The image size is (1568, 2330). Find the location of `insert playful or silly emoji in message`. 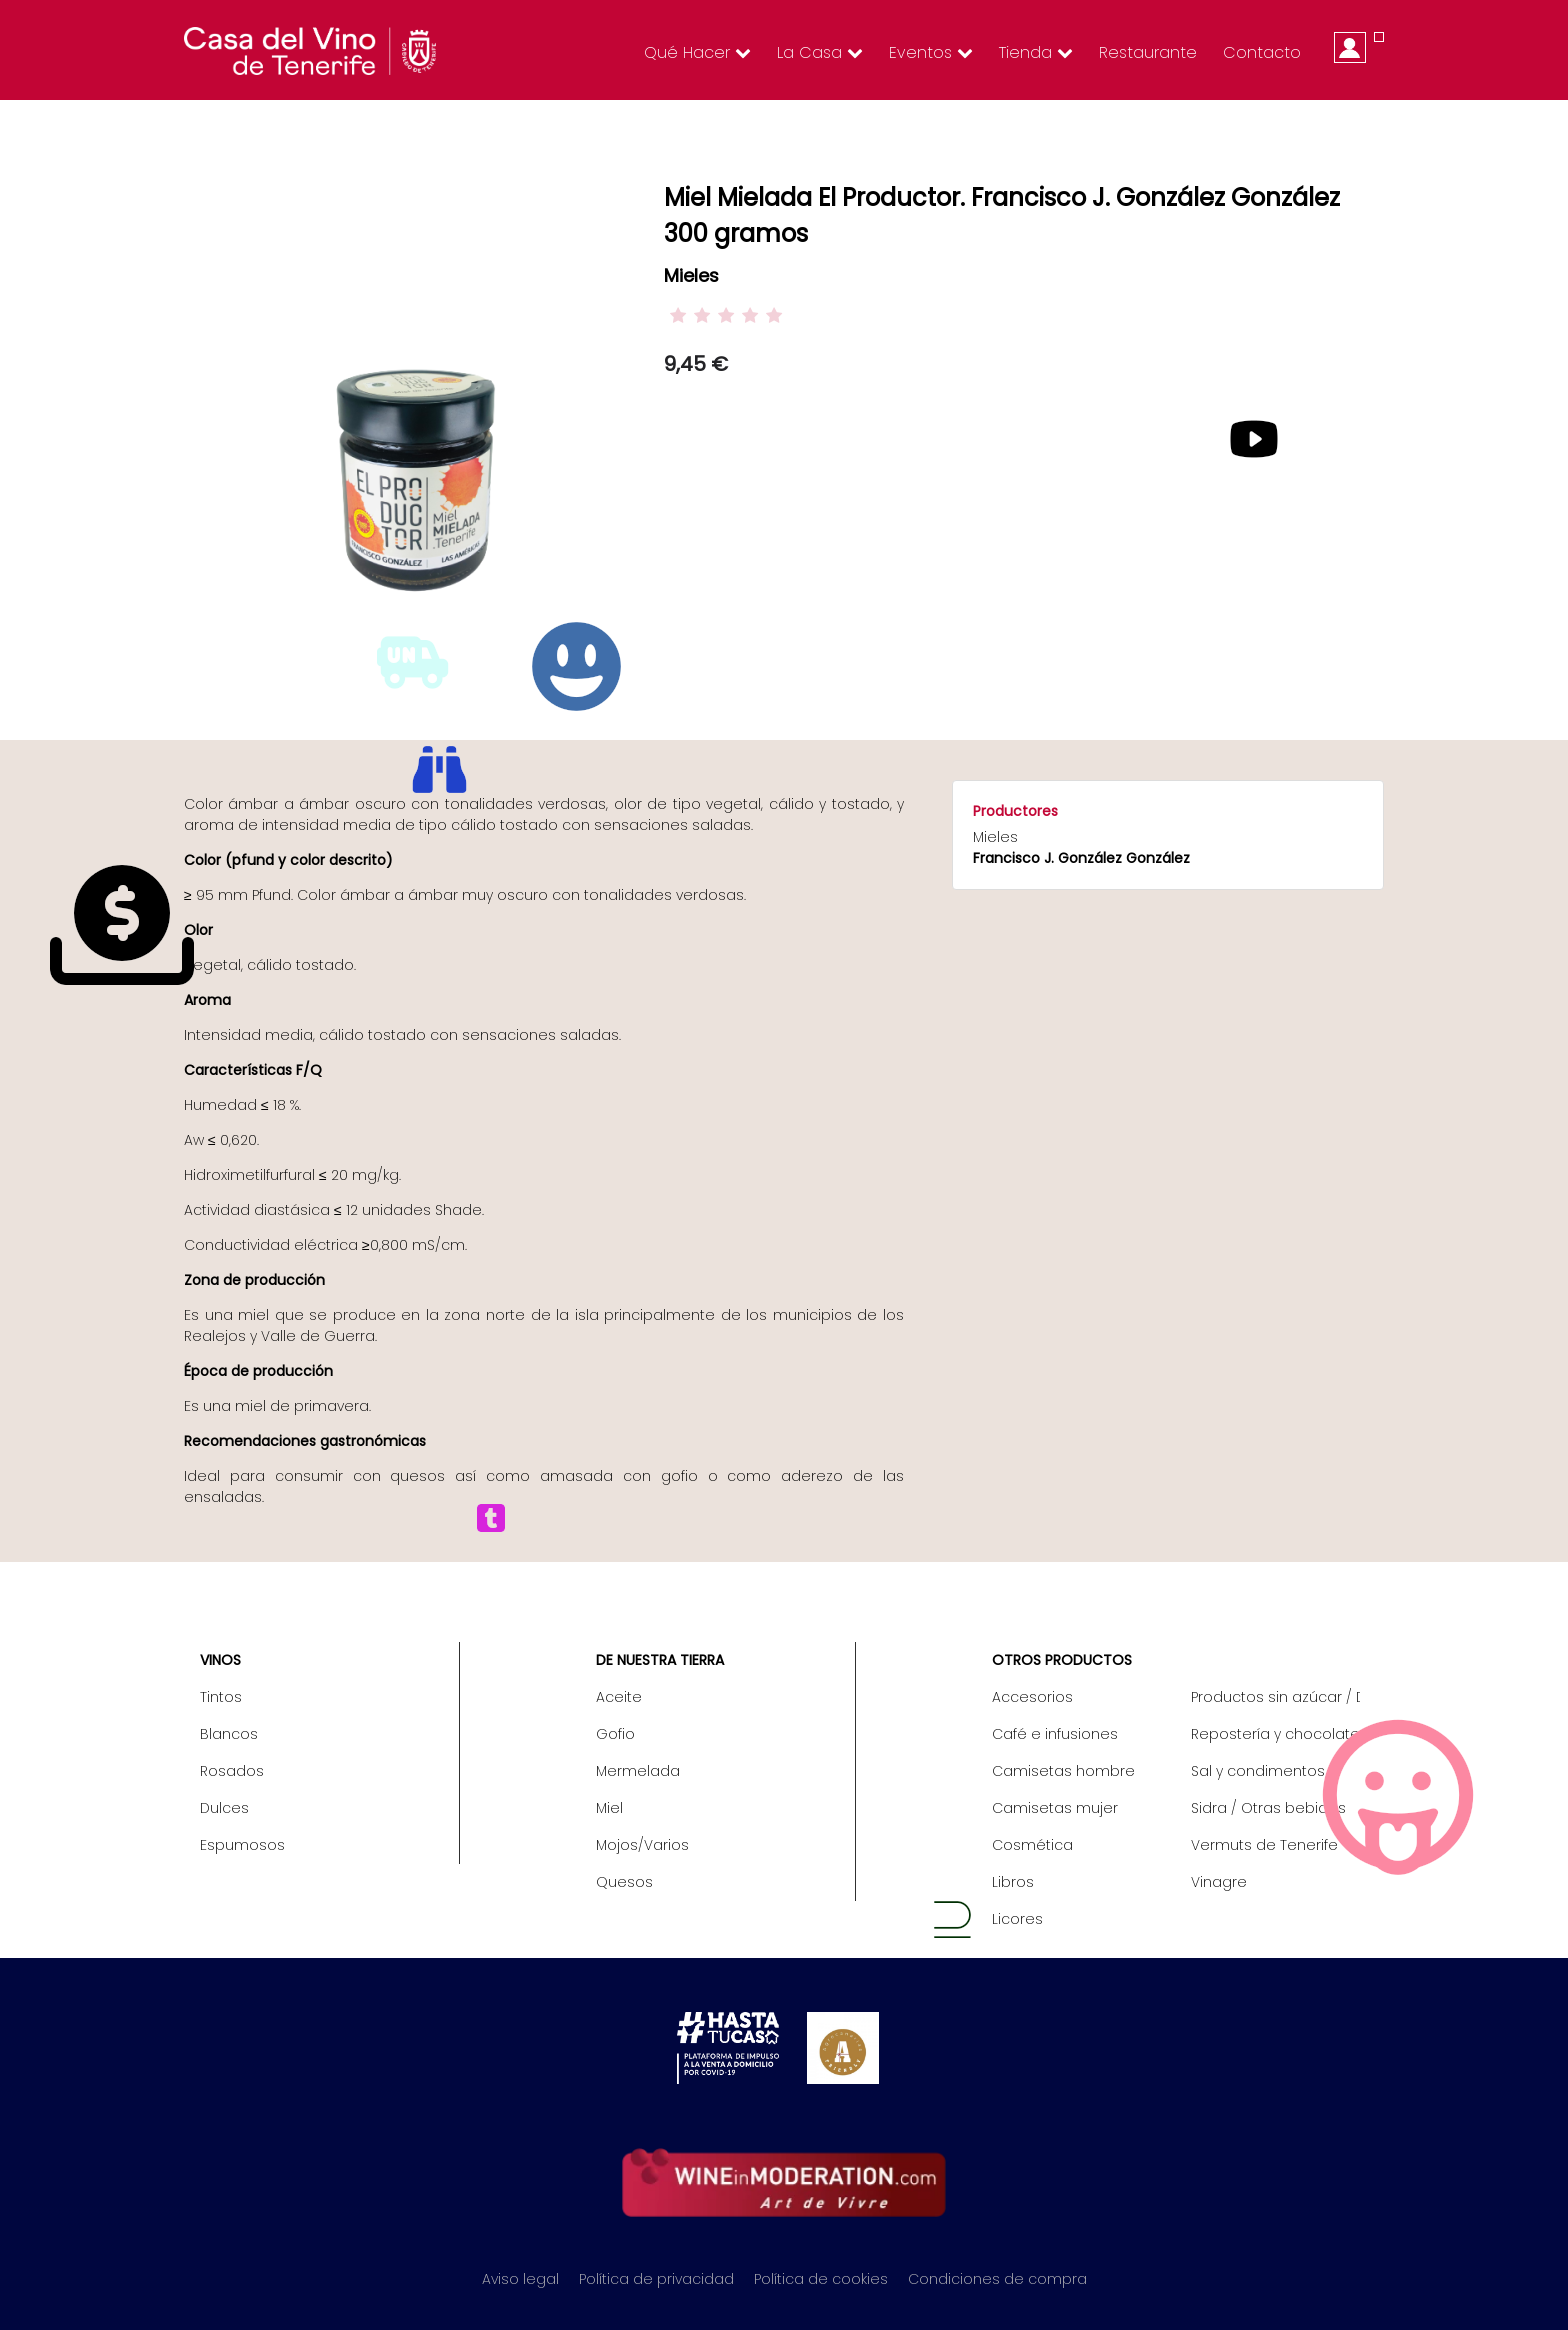

insert playful or silly emoji in message is located at coordinates (1398, 1795).